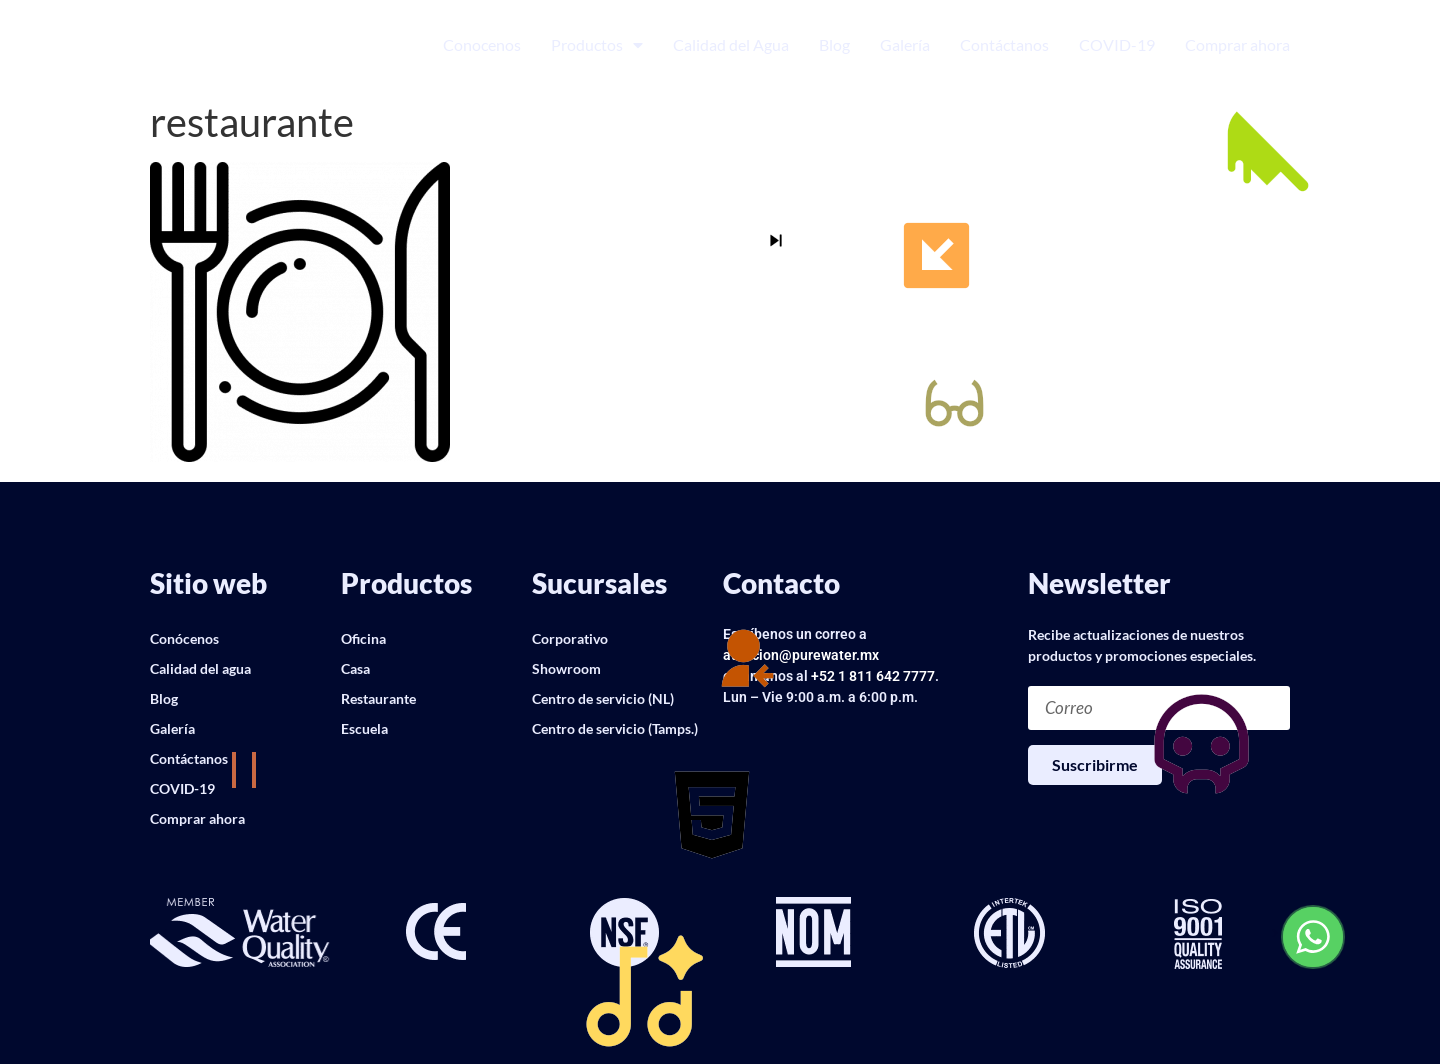  What do you see at coordinates (244, 770) in the screenshot?
I see `pause media playback` at bounding box center [244, 770].